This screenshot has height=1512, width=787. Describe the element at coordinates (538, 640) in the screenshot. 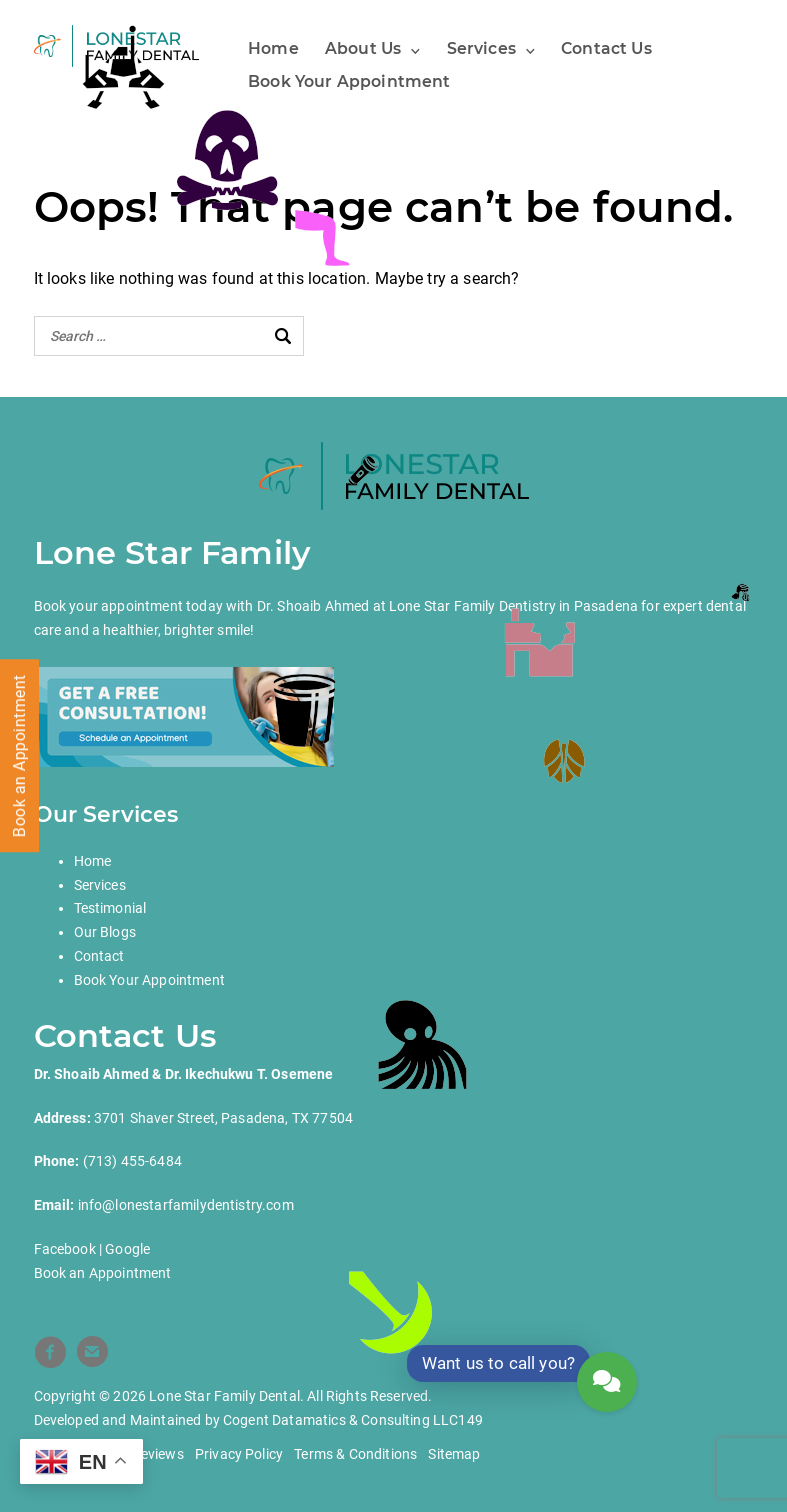

I see `report property damage` at that location.